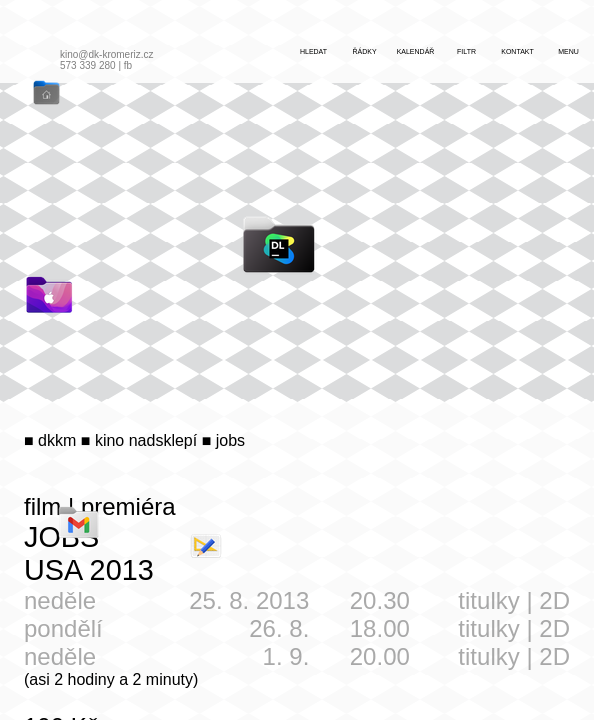 The width and height of the screenshot is (594, 720). What do you see at coordinates (49, 296) in the screenshot?
I see `open mac os monterey system folder` at bounding box center [49, 296].